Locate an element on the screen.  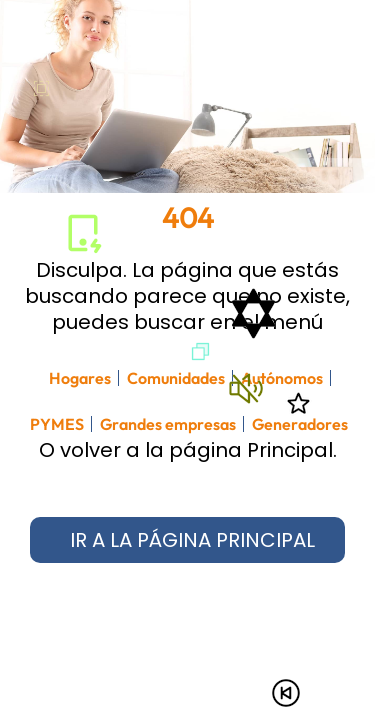
indicates jewish or hebrew content is located at coordinates (253, 313).